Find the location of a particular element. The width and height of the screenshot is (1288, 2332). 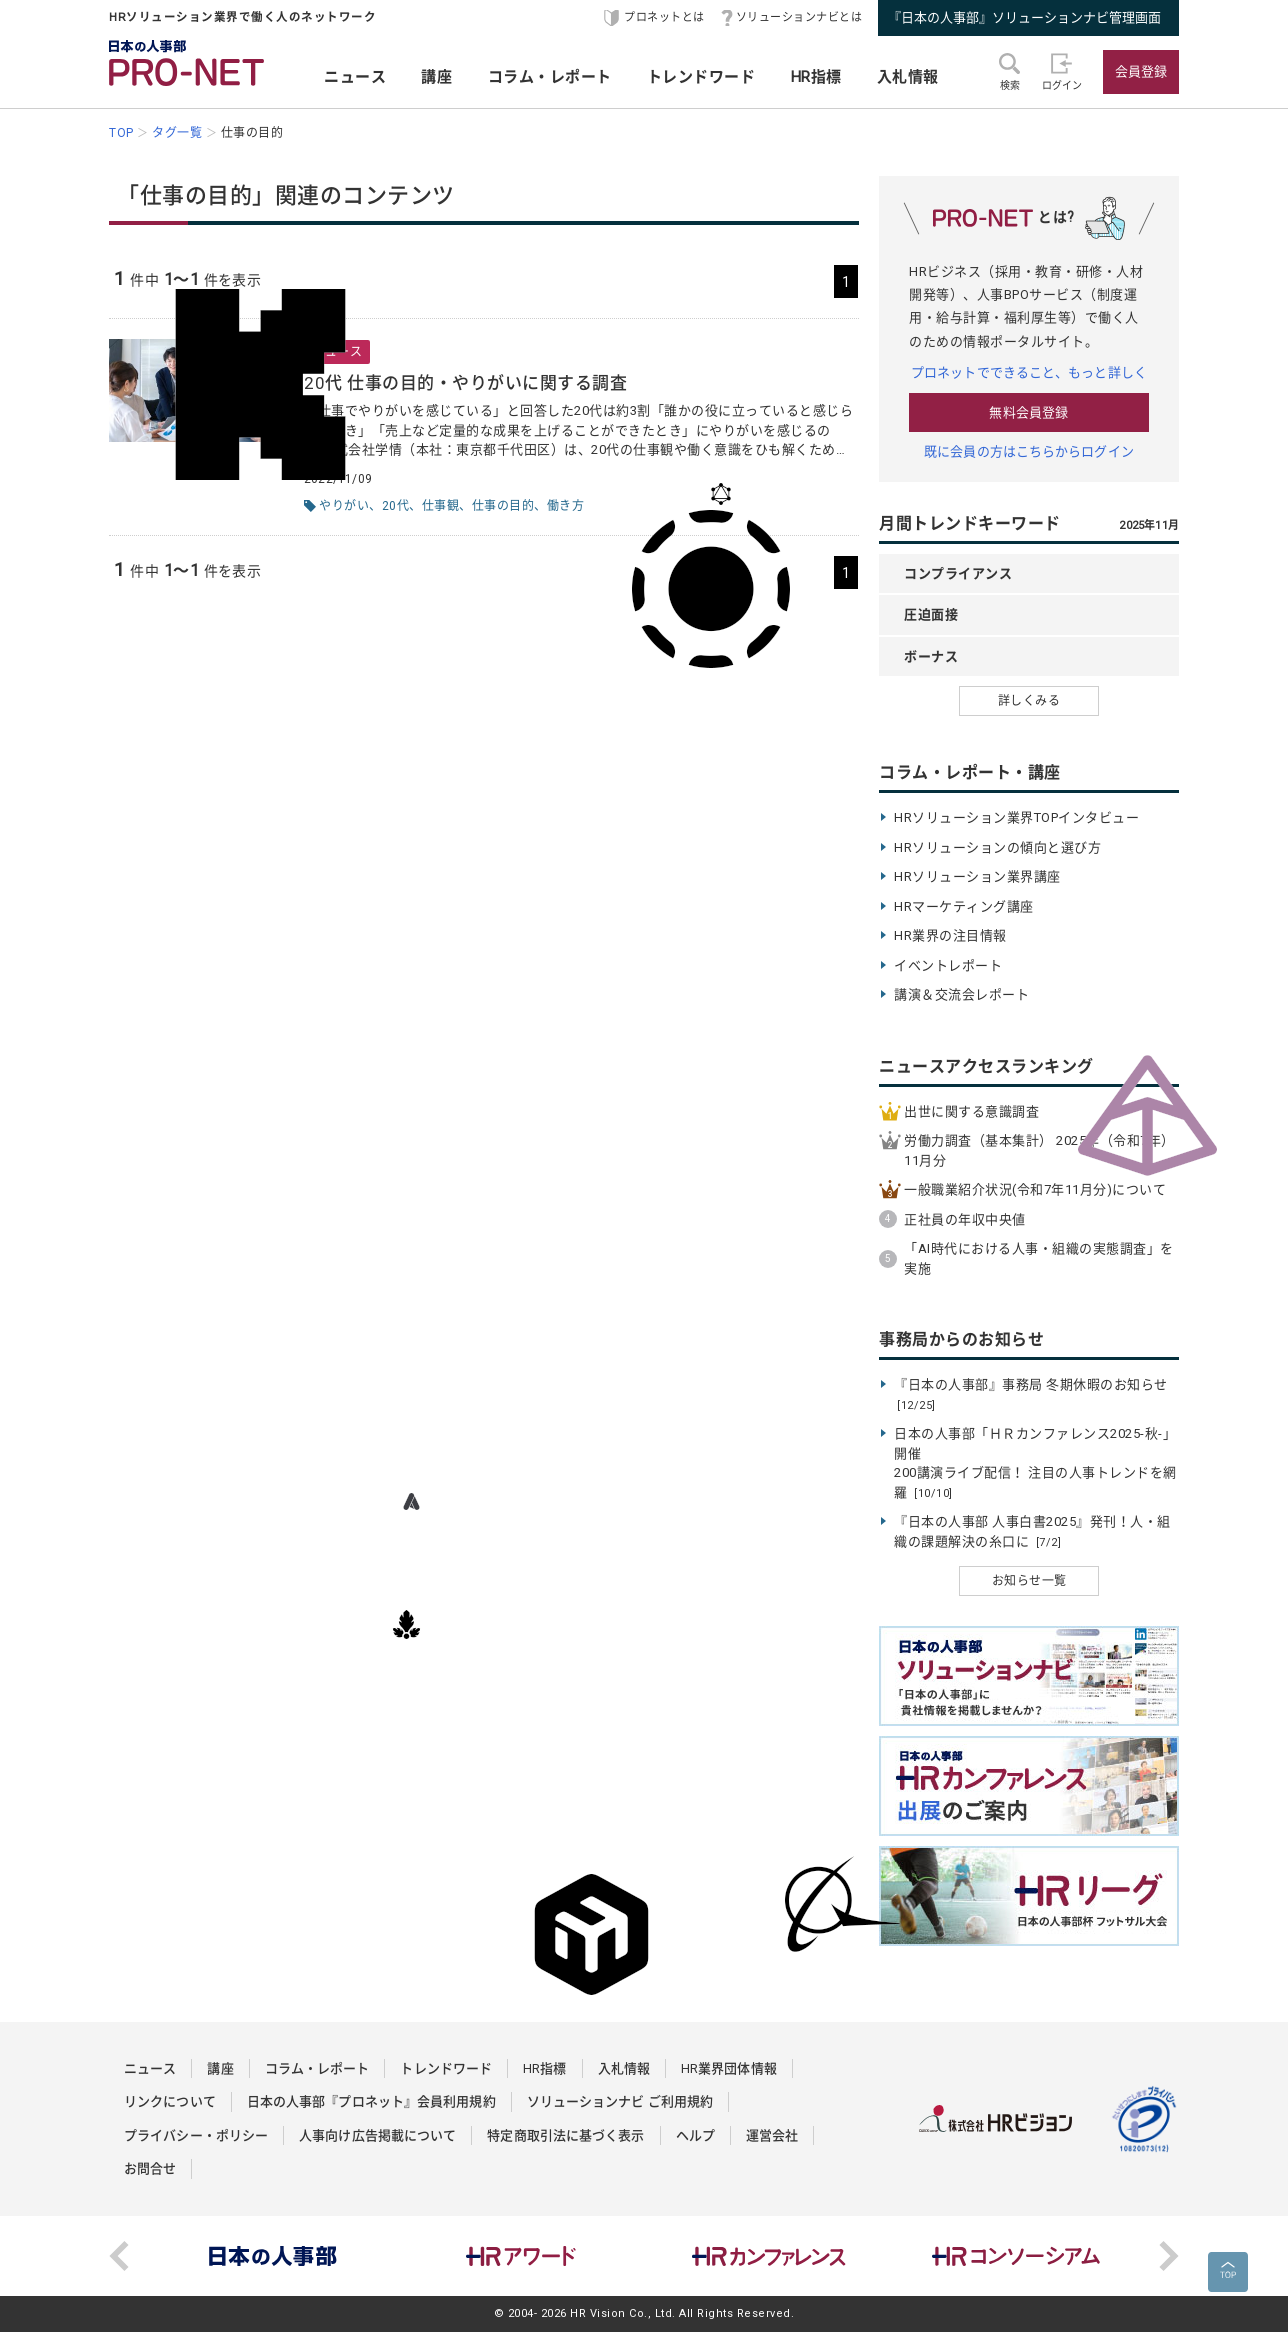

graphql api or technology indicator is located at coordinates (721, 494).